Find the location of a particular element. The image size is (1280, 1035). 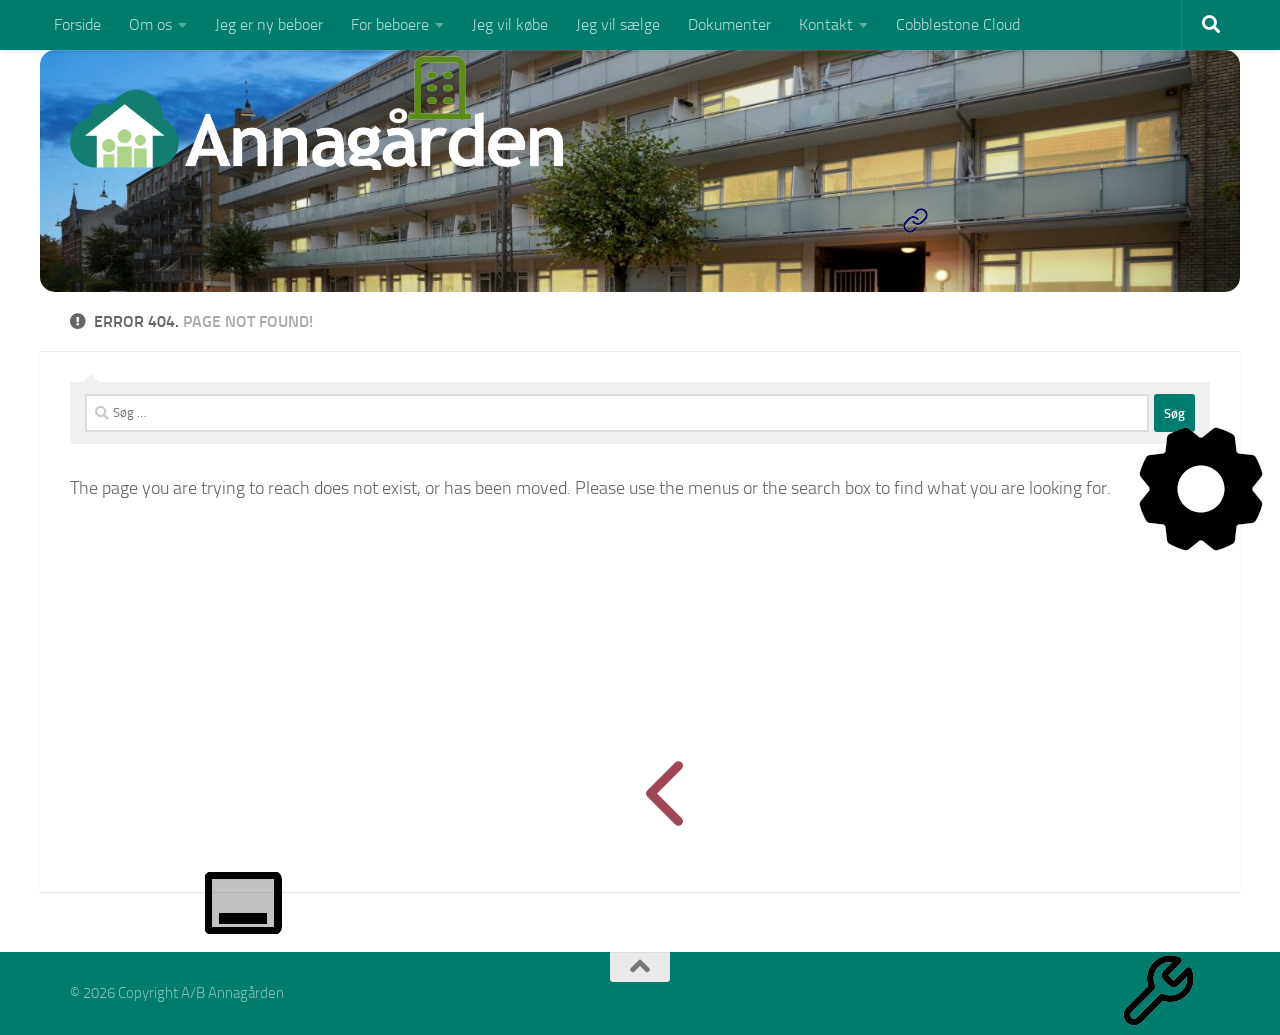

open settings is located at coordinates (1201, 489).